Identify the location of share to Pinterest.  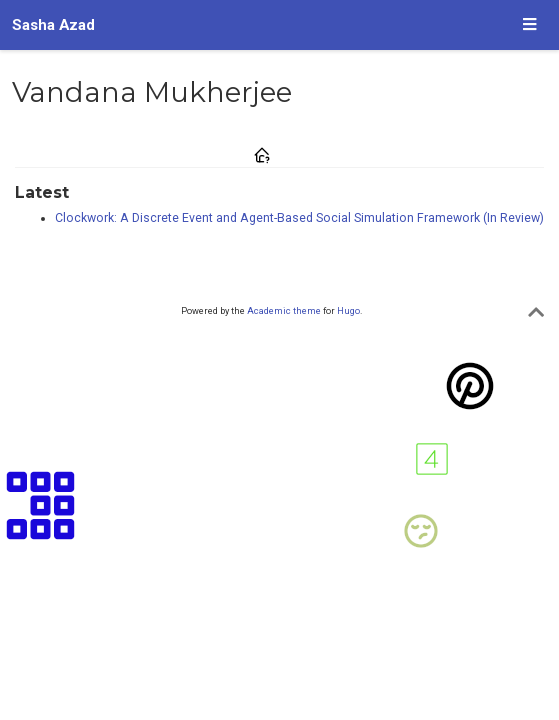
(470, 386).